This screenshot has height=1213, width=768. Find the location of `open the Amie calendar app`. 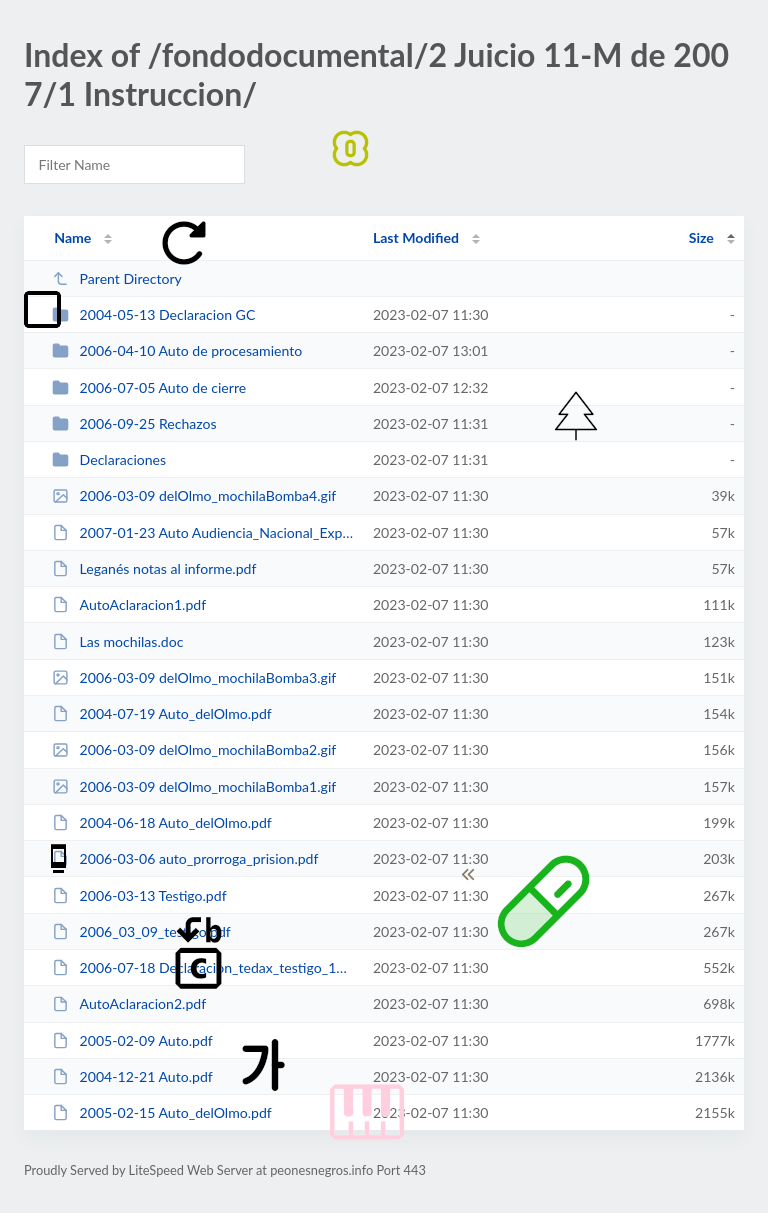

open the Amie calendar app is located at coordinates (350, 148).